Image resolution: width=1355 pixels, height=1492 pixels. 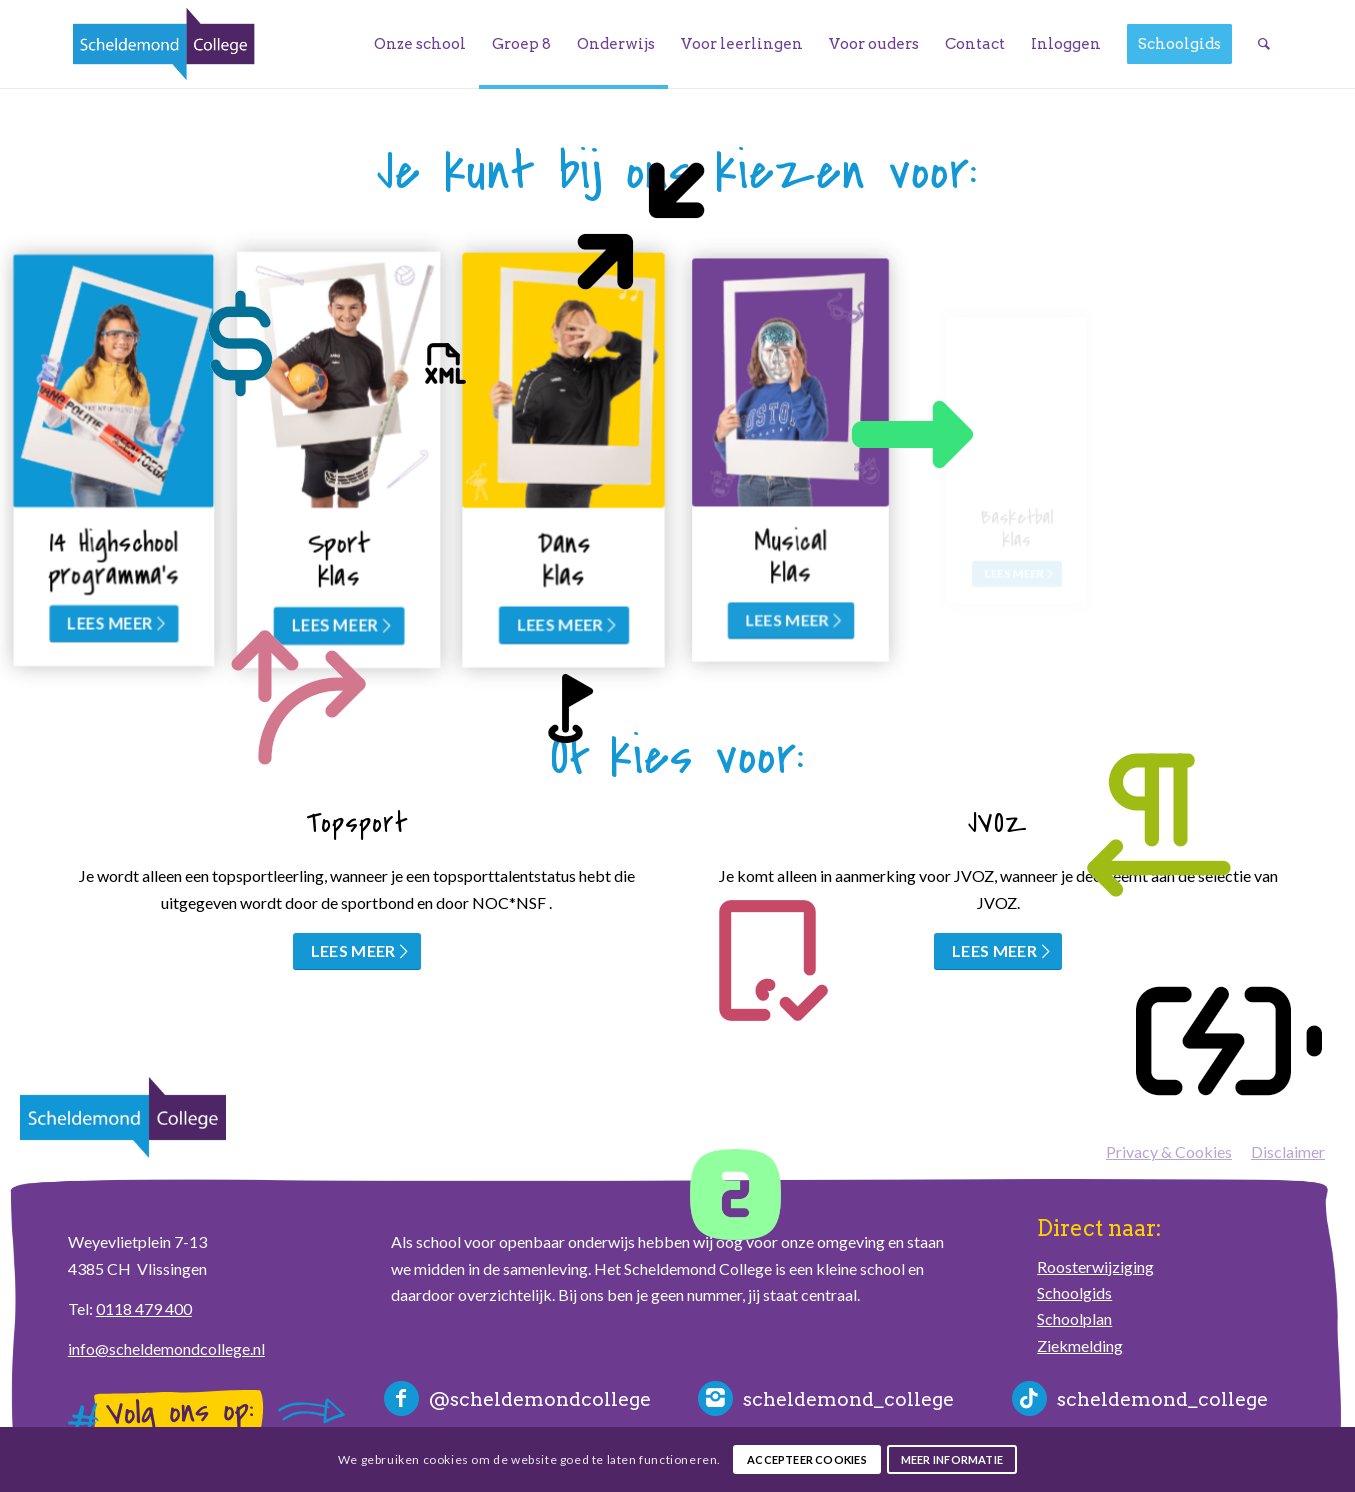 I want to click on proceed to the next step, so click(x=912, y=434).